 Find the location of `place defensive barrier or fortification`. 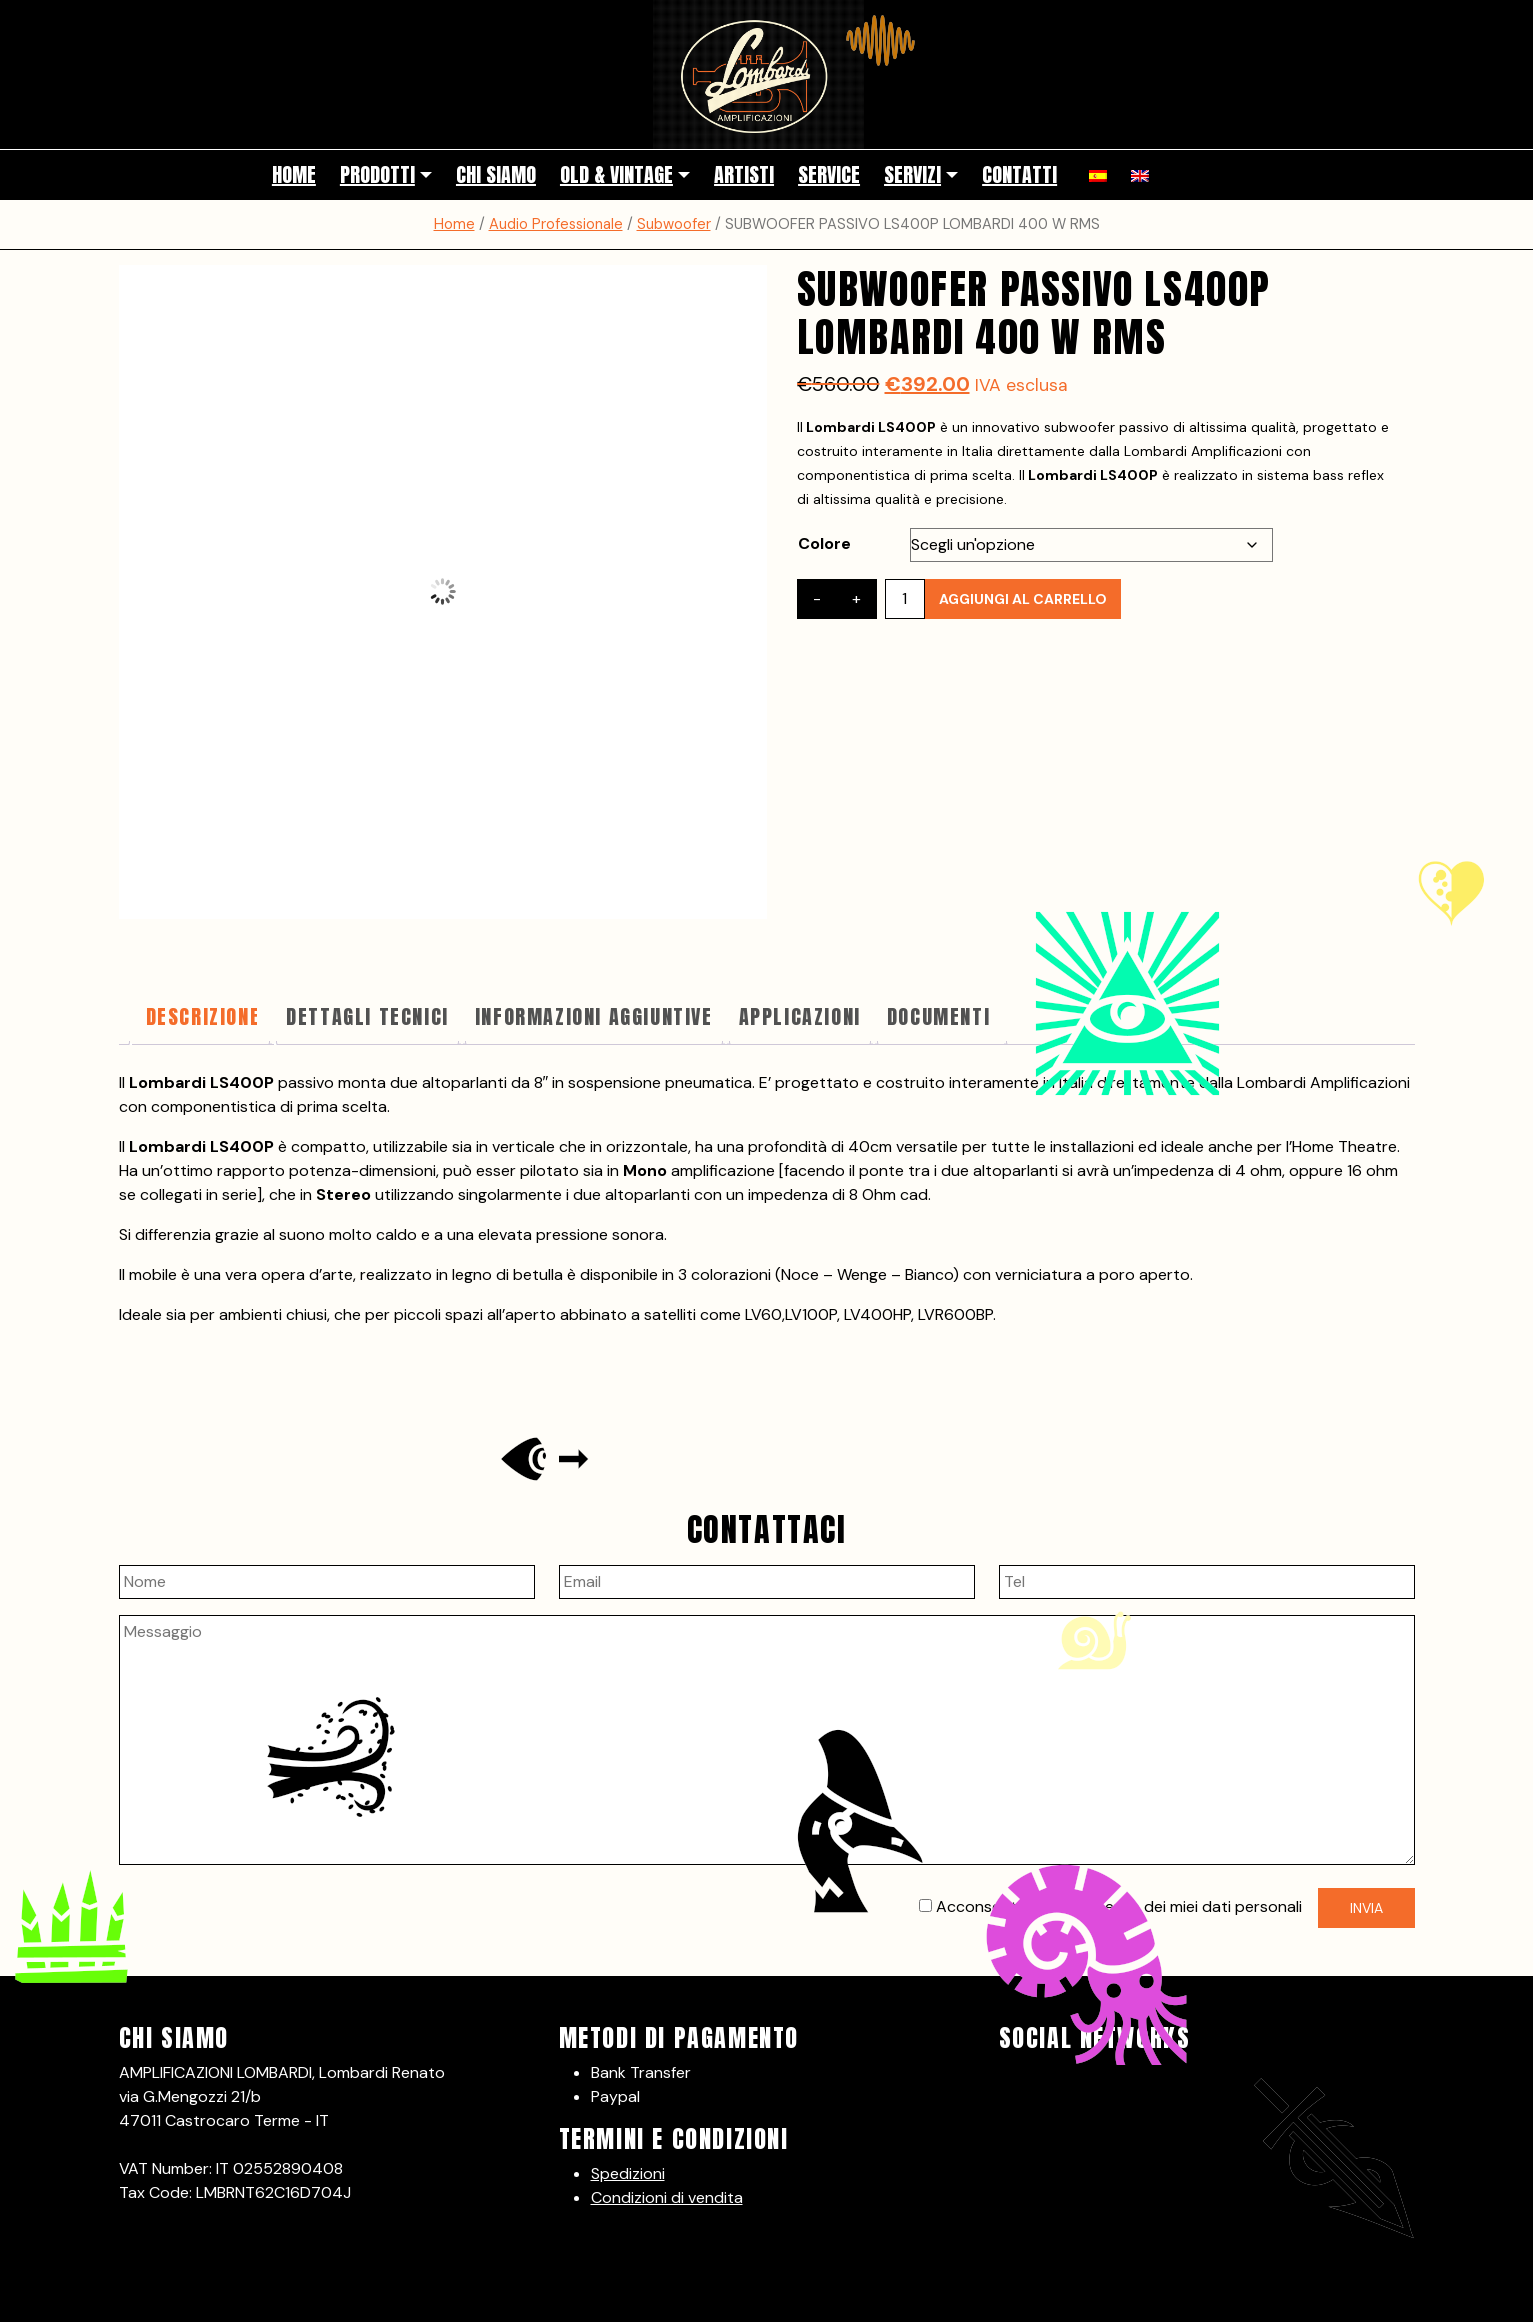

place defensive barrier or fortification is located at coordinates (71, 1926).